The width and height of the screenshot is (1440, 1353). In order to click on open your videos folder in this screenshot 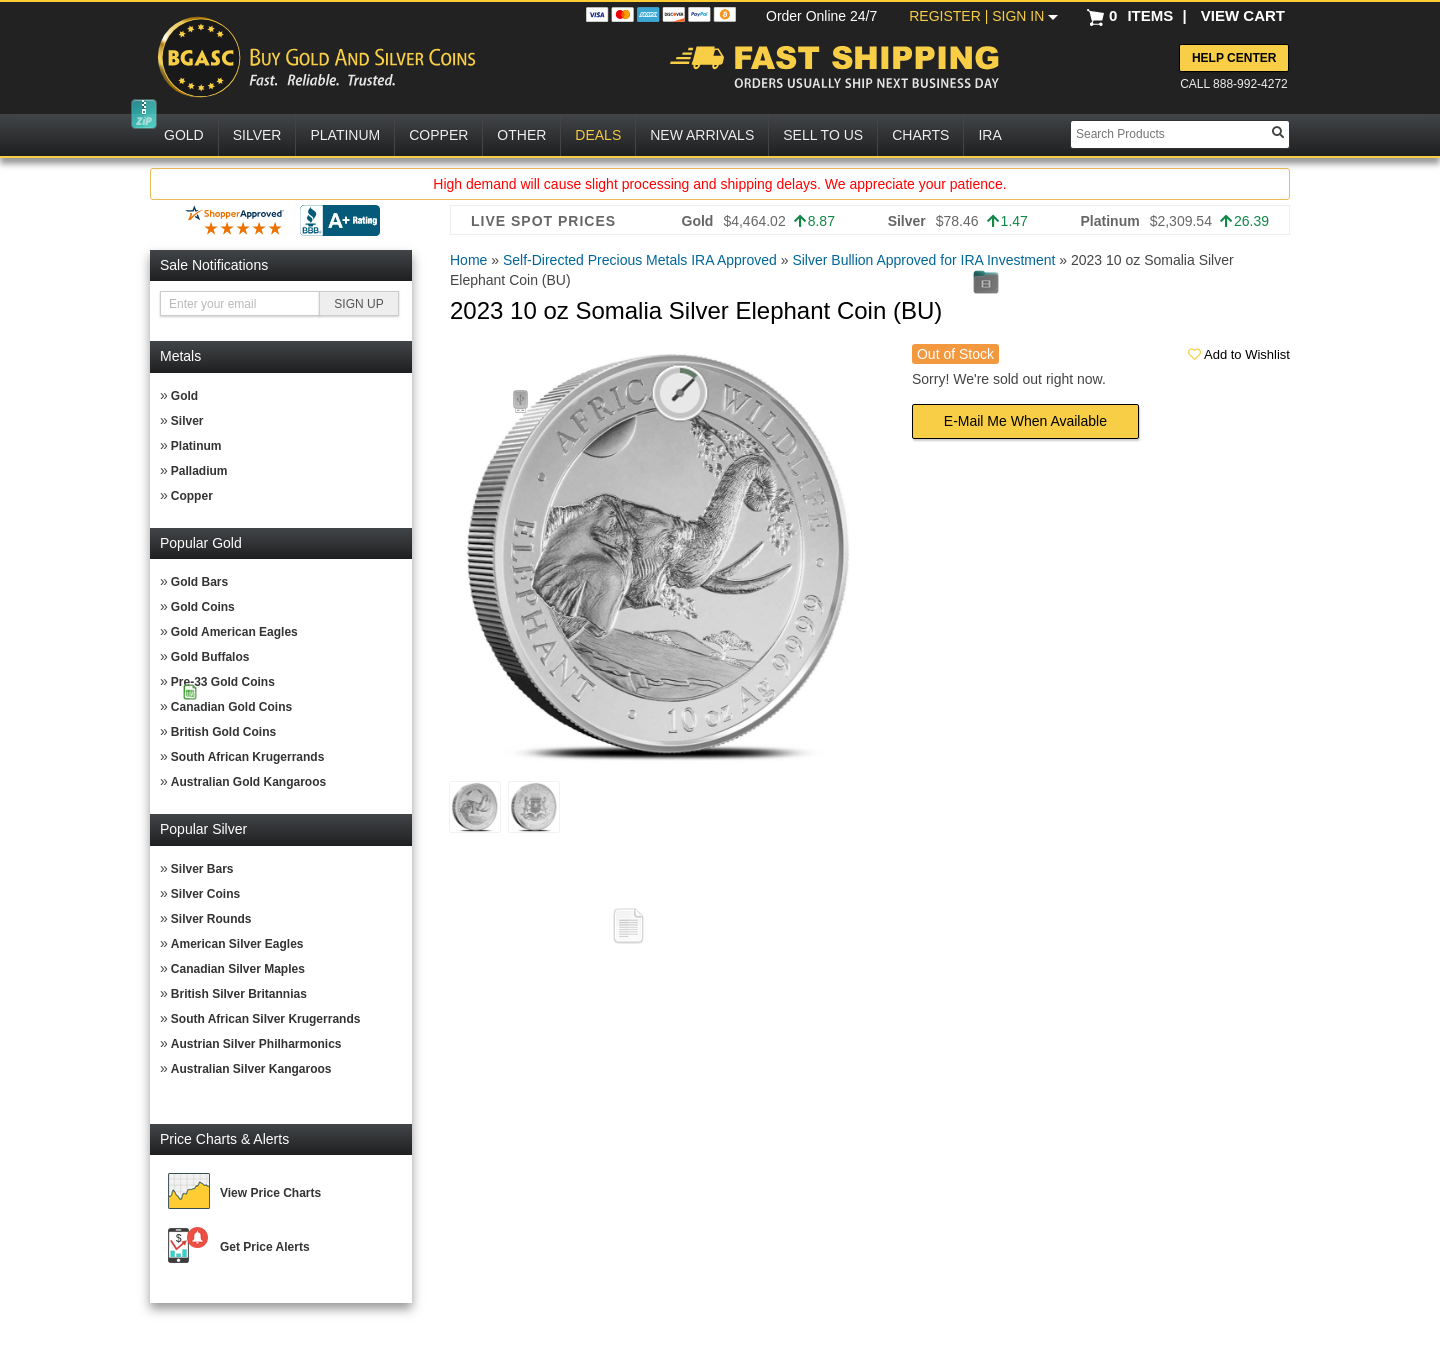, I will do `click(986, 282)`.